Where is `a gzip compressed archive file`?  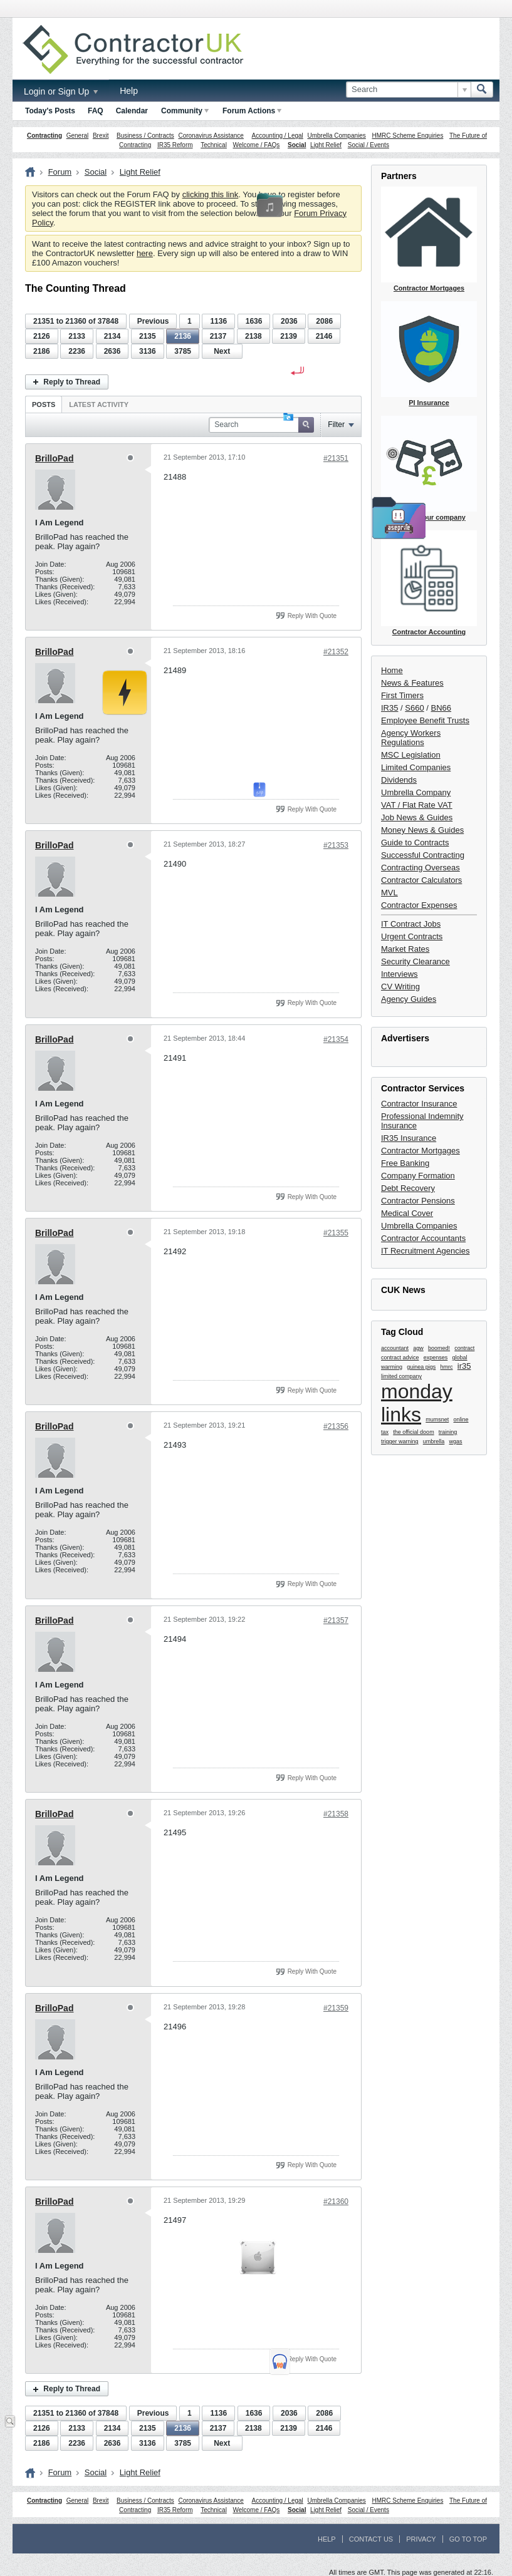
a gzip compressed archive file is located at coordinates (259, 790).